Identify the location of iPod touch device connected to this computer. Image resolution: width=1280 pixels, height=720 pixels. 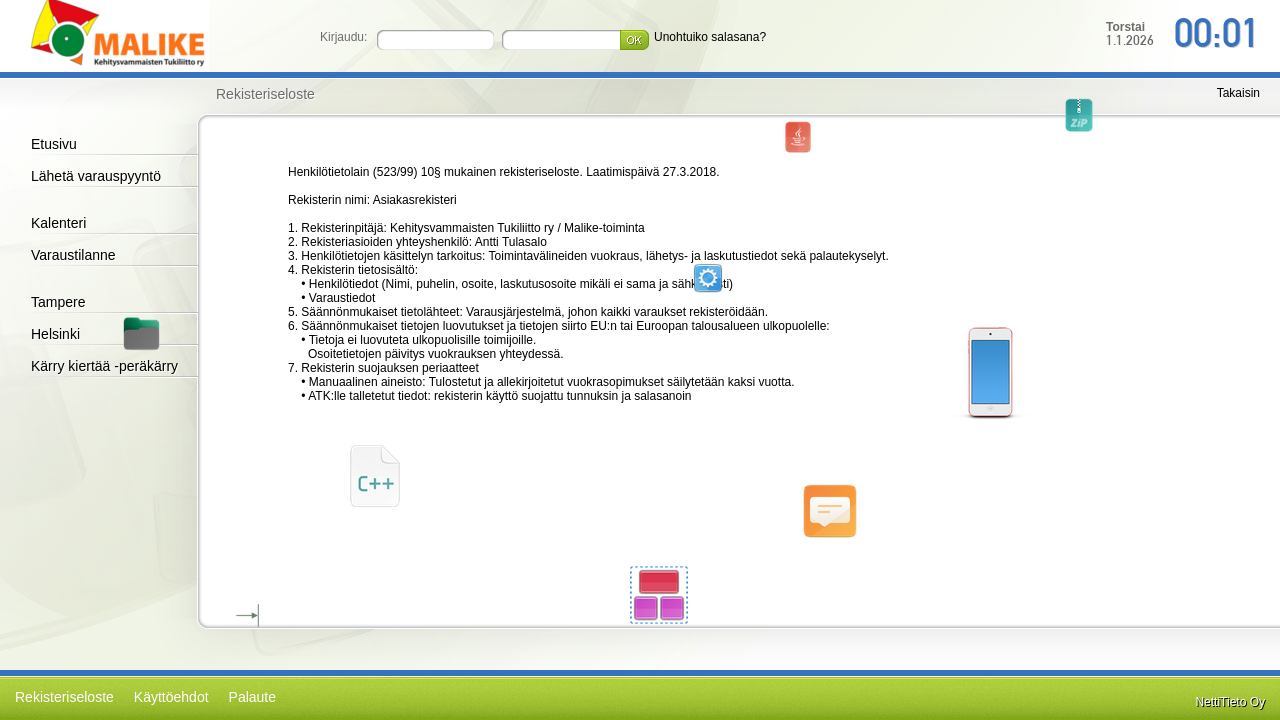
(990, 373).